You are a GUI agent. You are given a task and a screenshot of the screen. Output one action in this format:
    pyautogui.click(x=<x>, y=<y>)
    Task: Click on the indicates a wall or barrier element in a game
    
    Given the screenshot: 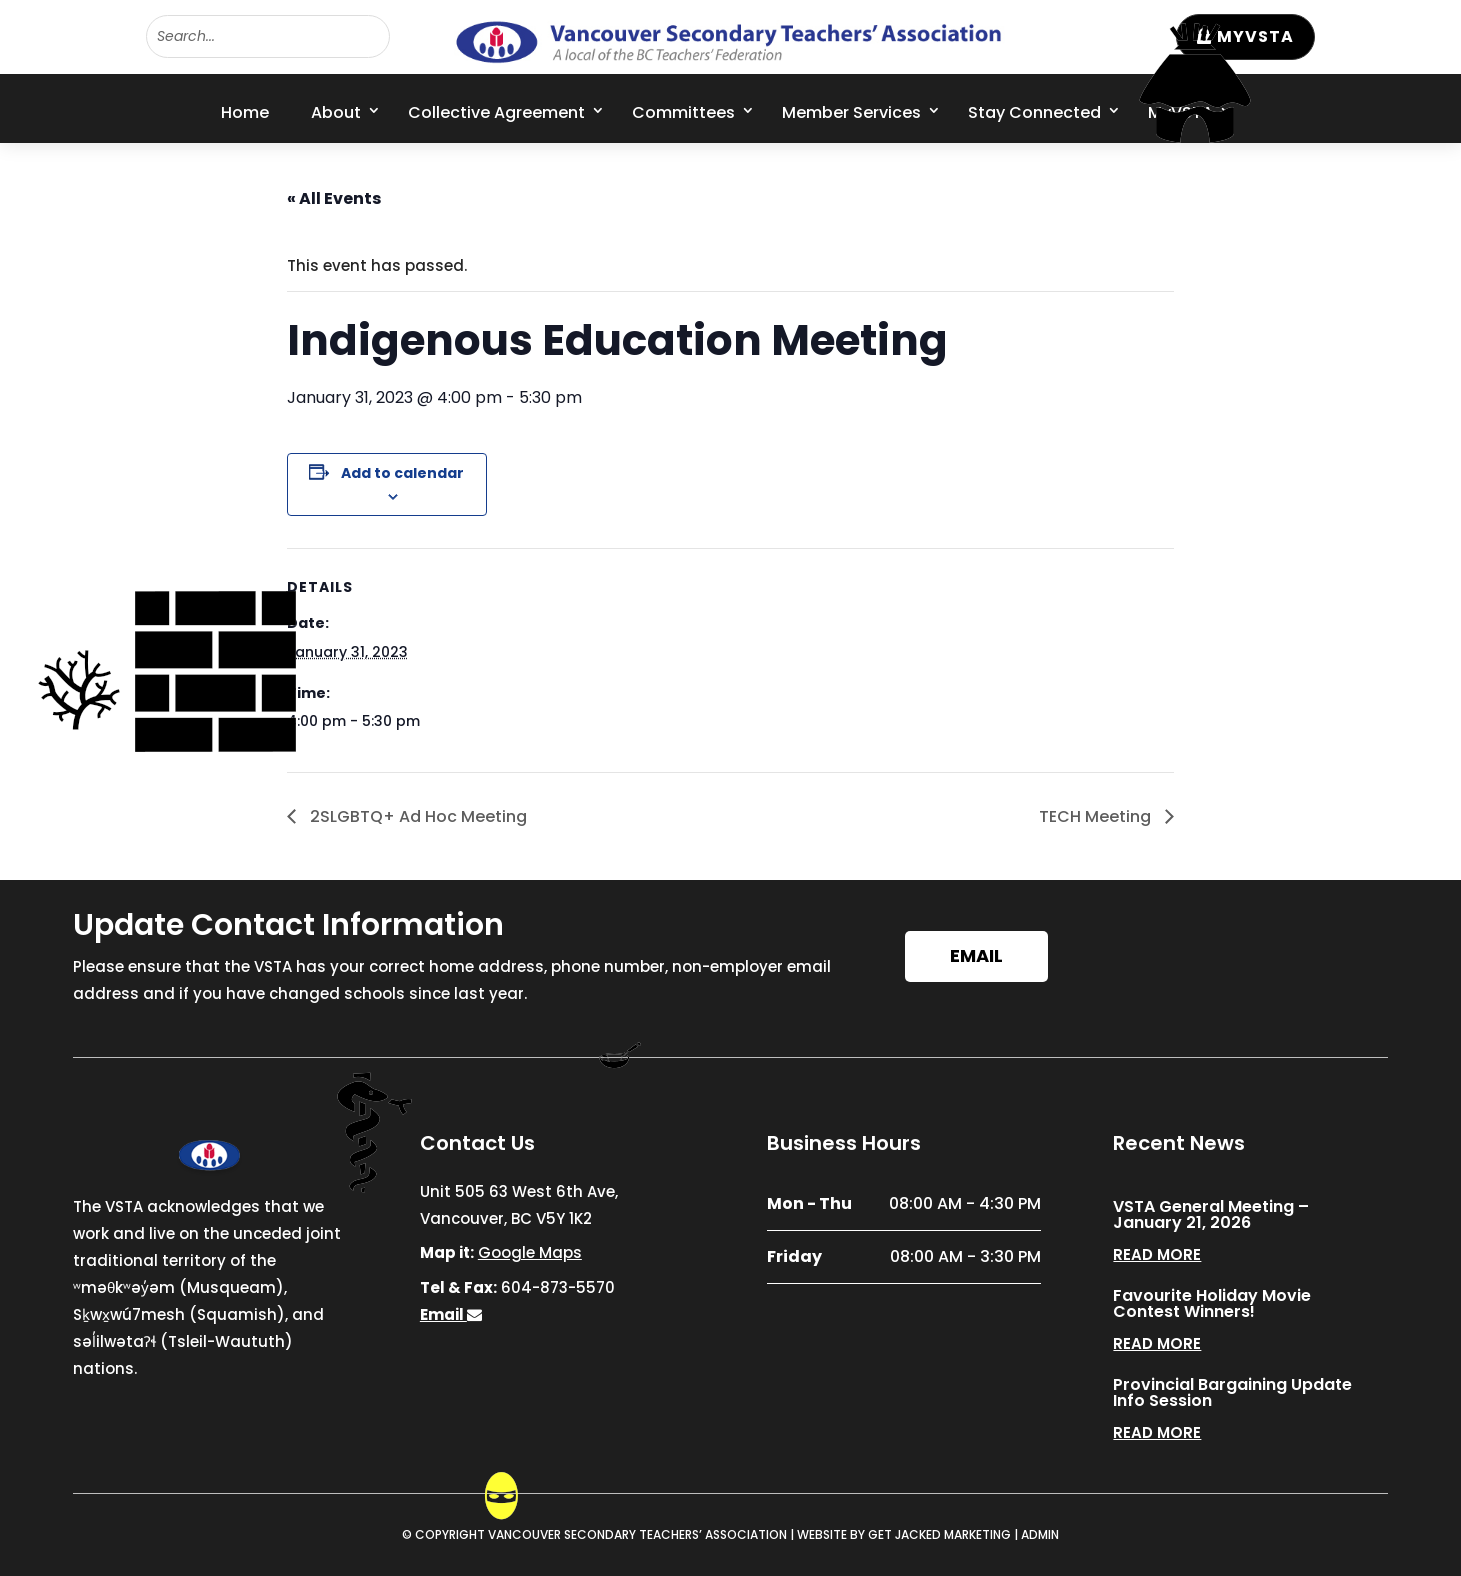 What is the action you would take?
    pyautogui.click(x=215, y=671)
    